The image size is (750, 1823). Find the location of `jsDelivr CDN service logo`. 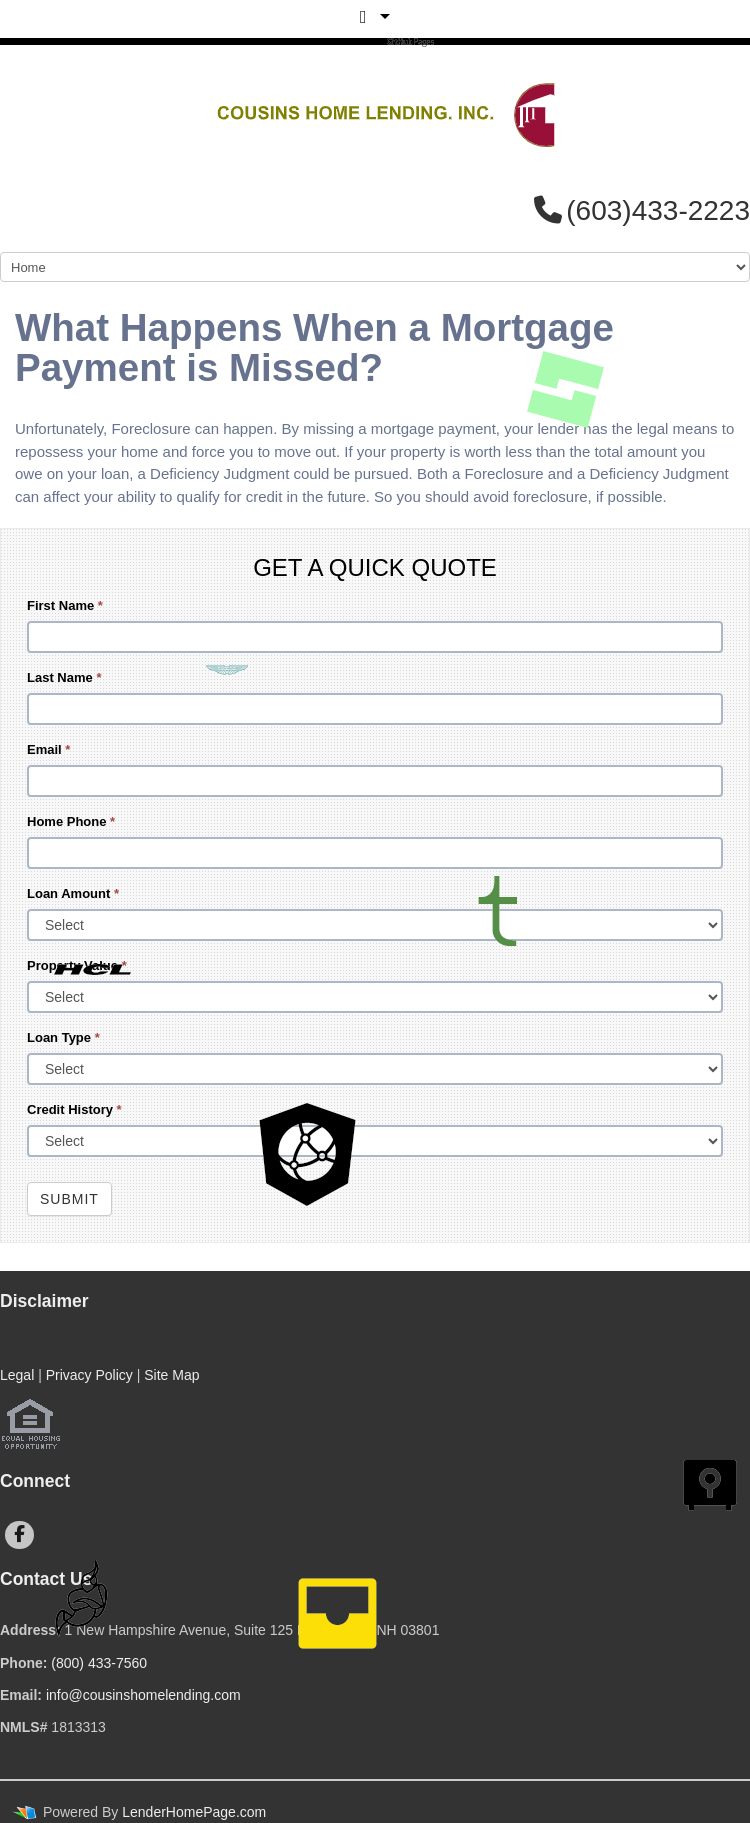

jsDelivr CDN service logo is located at coordinates (307, 1154).